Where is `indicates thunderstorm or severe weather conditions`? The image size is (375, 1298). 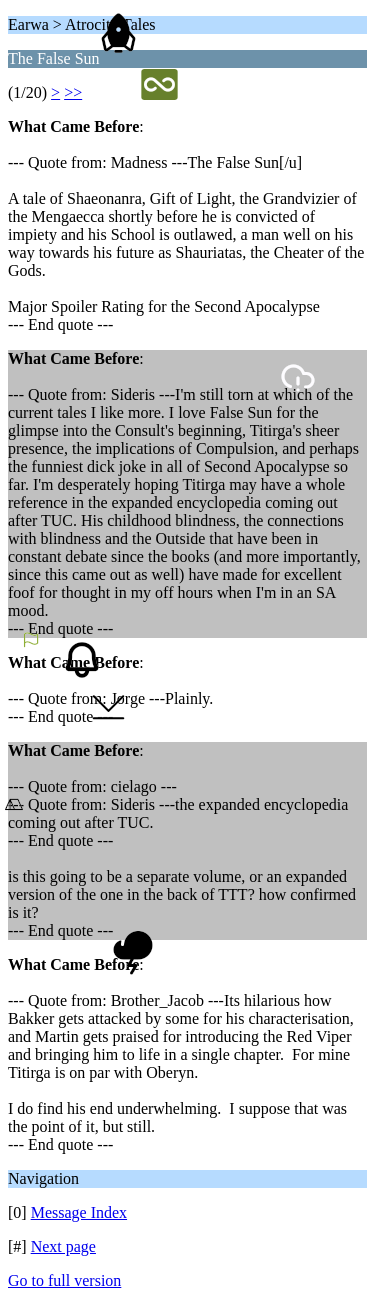
indicates thunderstorm or severe weather conditions is located at coordinates (133, 952).